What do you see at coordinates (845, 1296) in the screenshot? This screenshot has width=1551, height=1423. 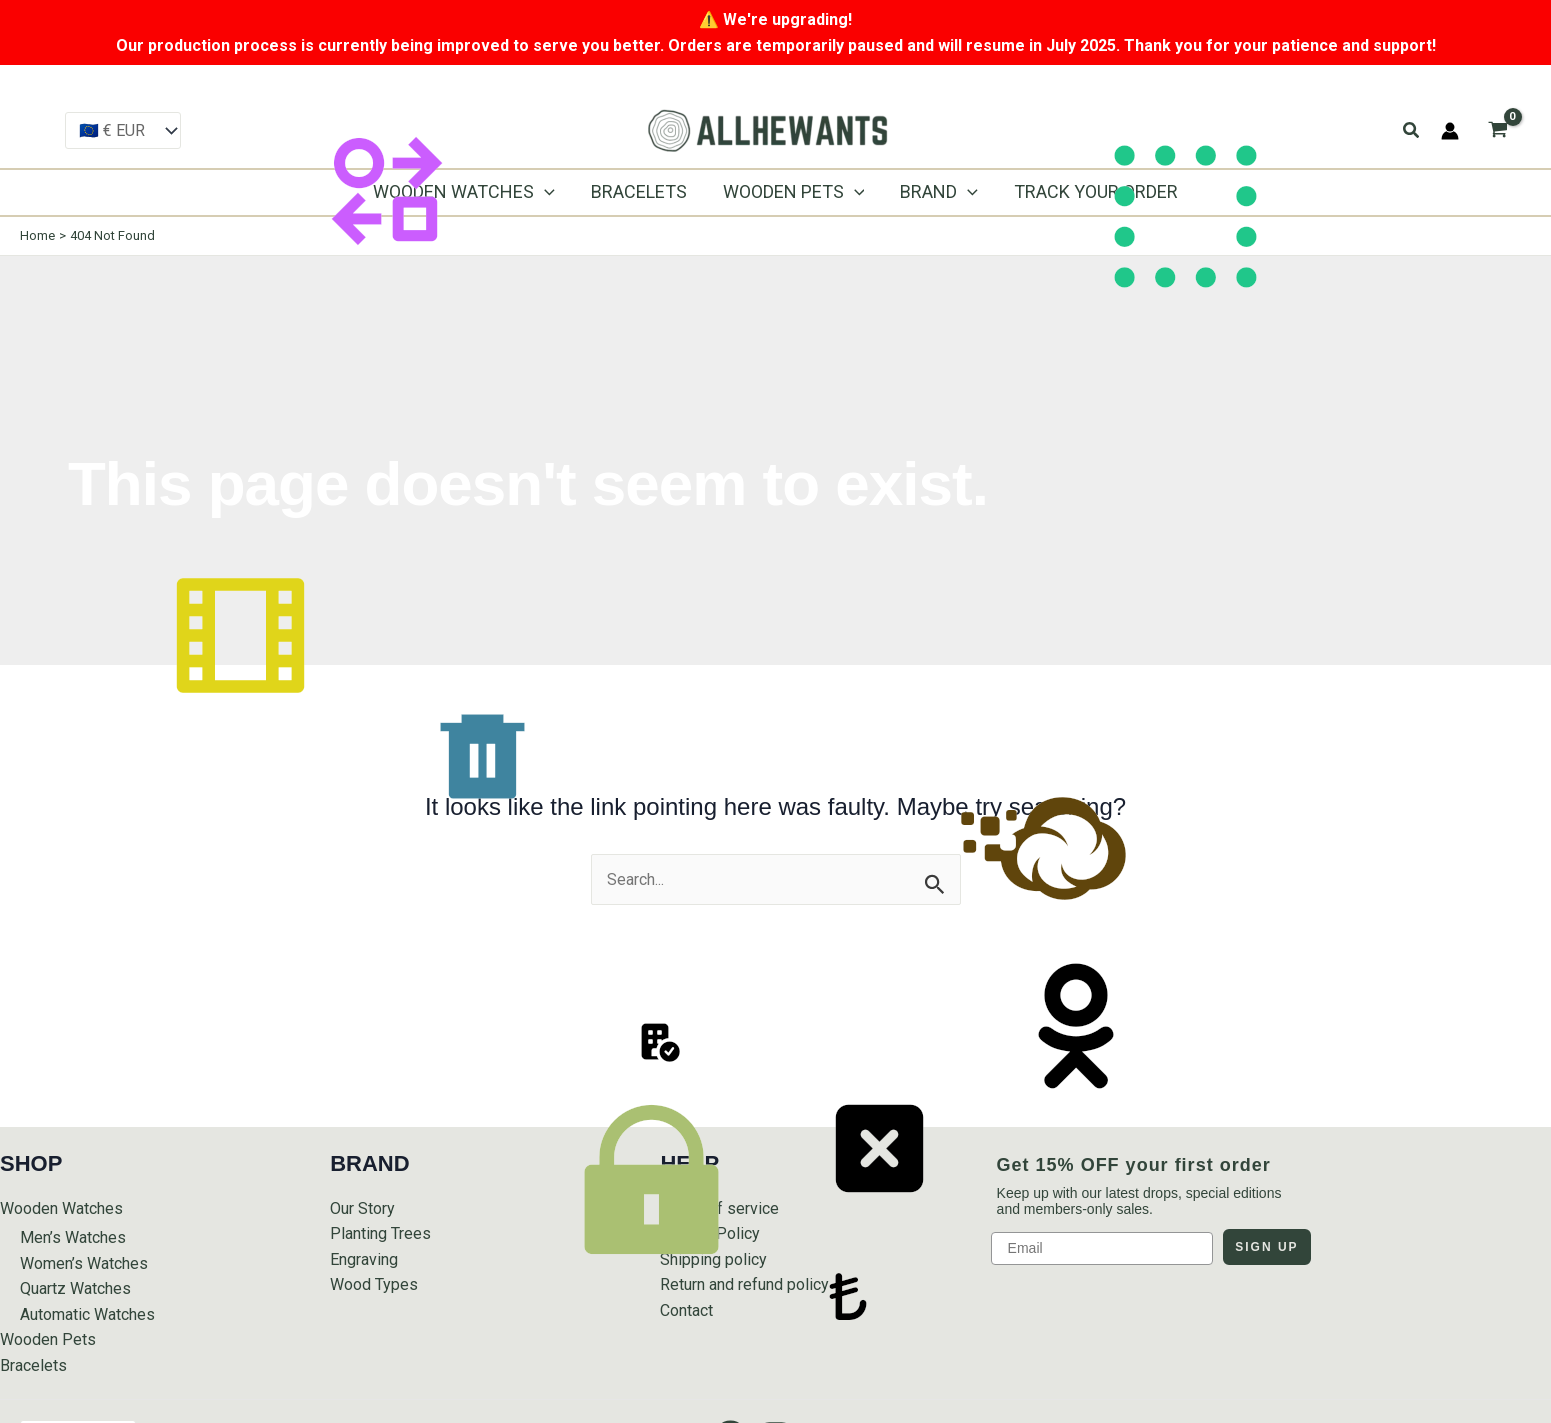 I see `indicates price or payment in Turkish lira` at bounding box center [845, 1296].